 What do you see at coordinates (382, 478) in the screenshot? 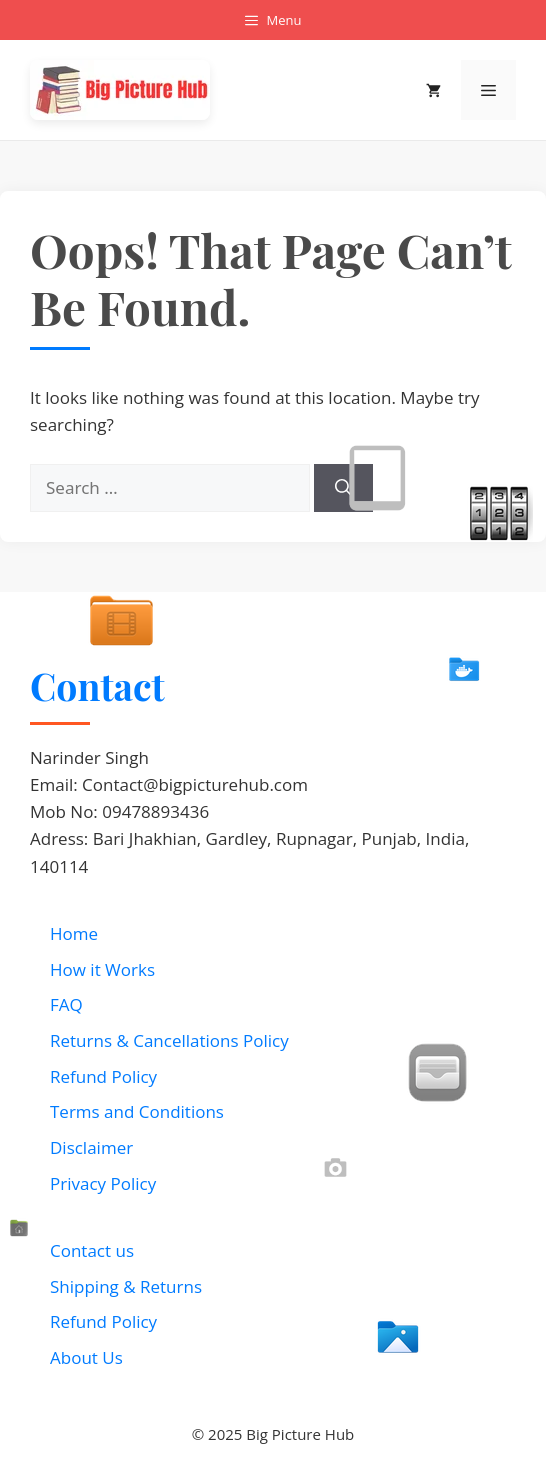
I see `indicates an iPad or Apple tablet device` at bounding box center [382, 478].